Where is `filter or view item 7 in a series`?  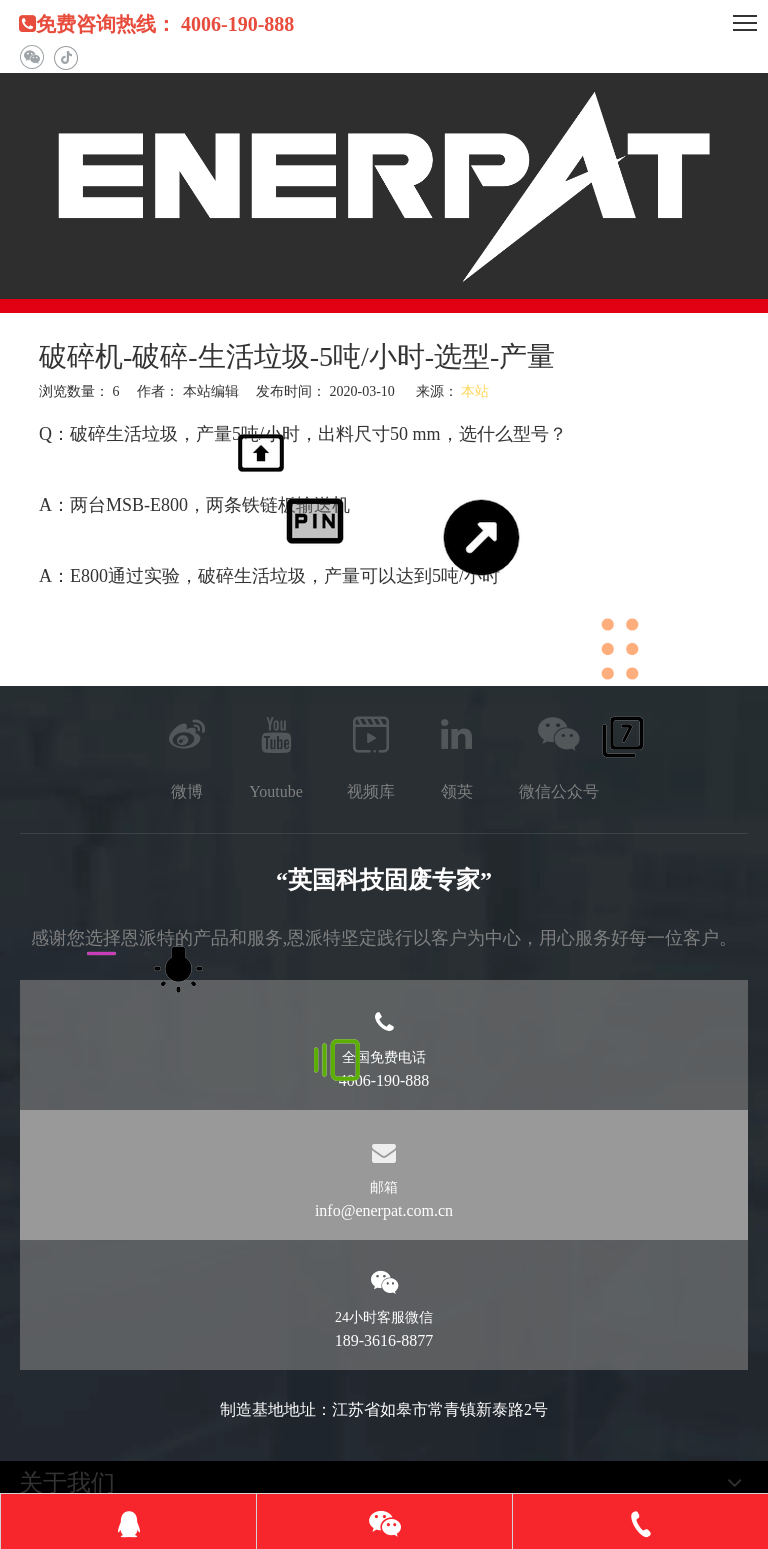
filter or view item 7 in a series is located at coordinates (623, 737).